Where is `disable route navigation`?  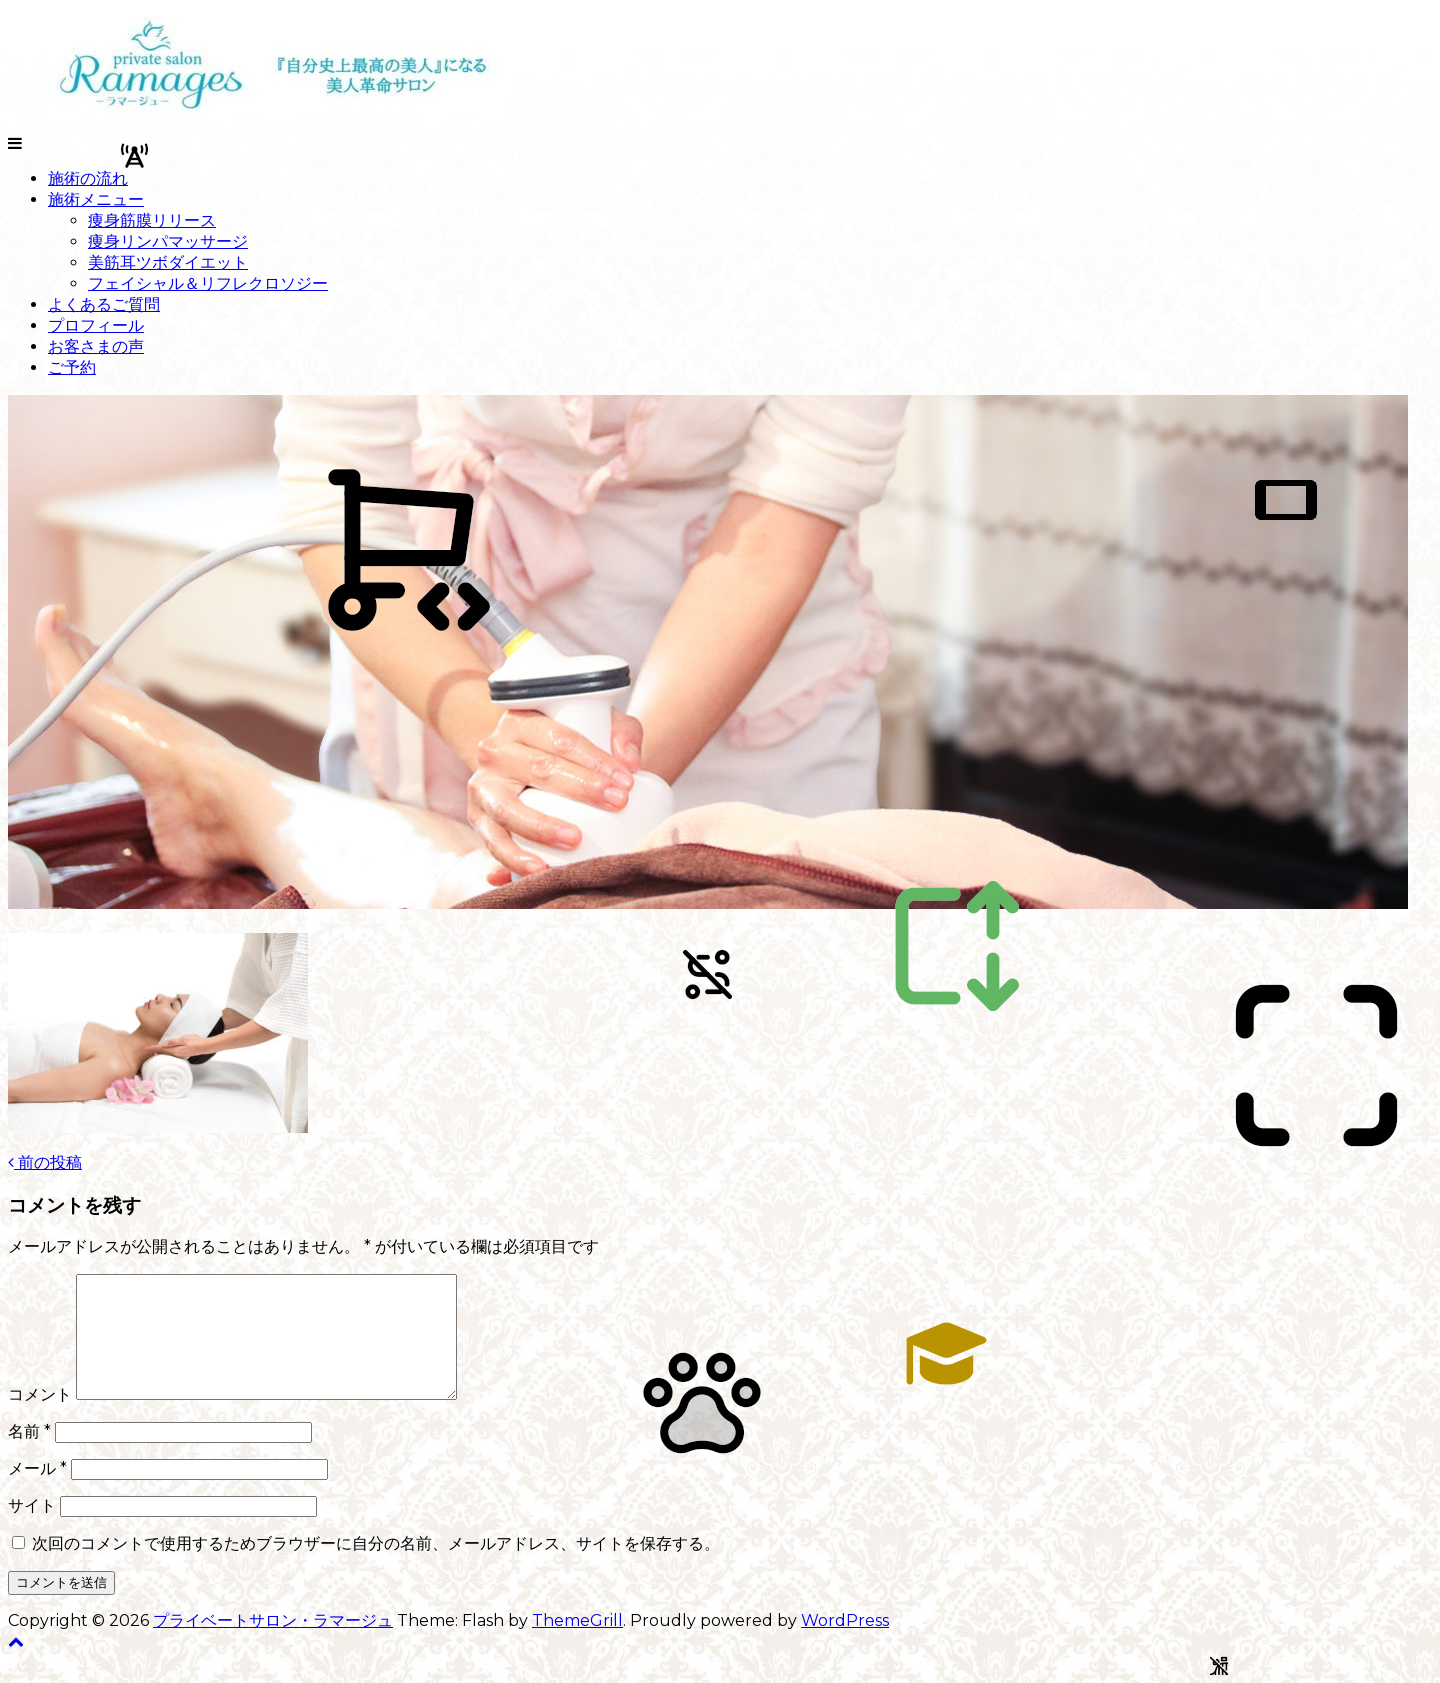
disable route navigation is located at coordinates (707, 974).